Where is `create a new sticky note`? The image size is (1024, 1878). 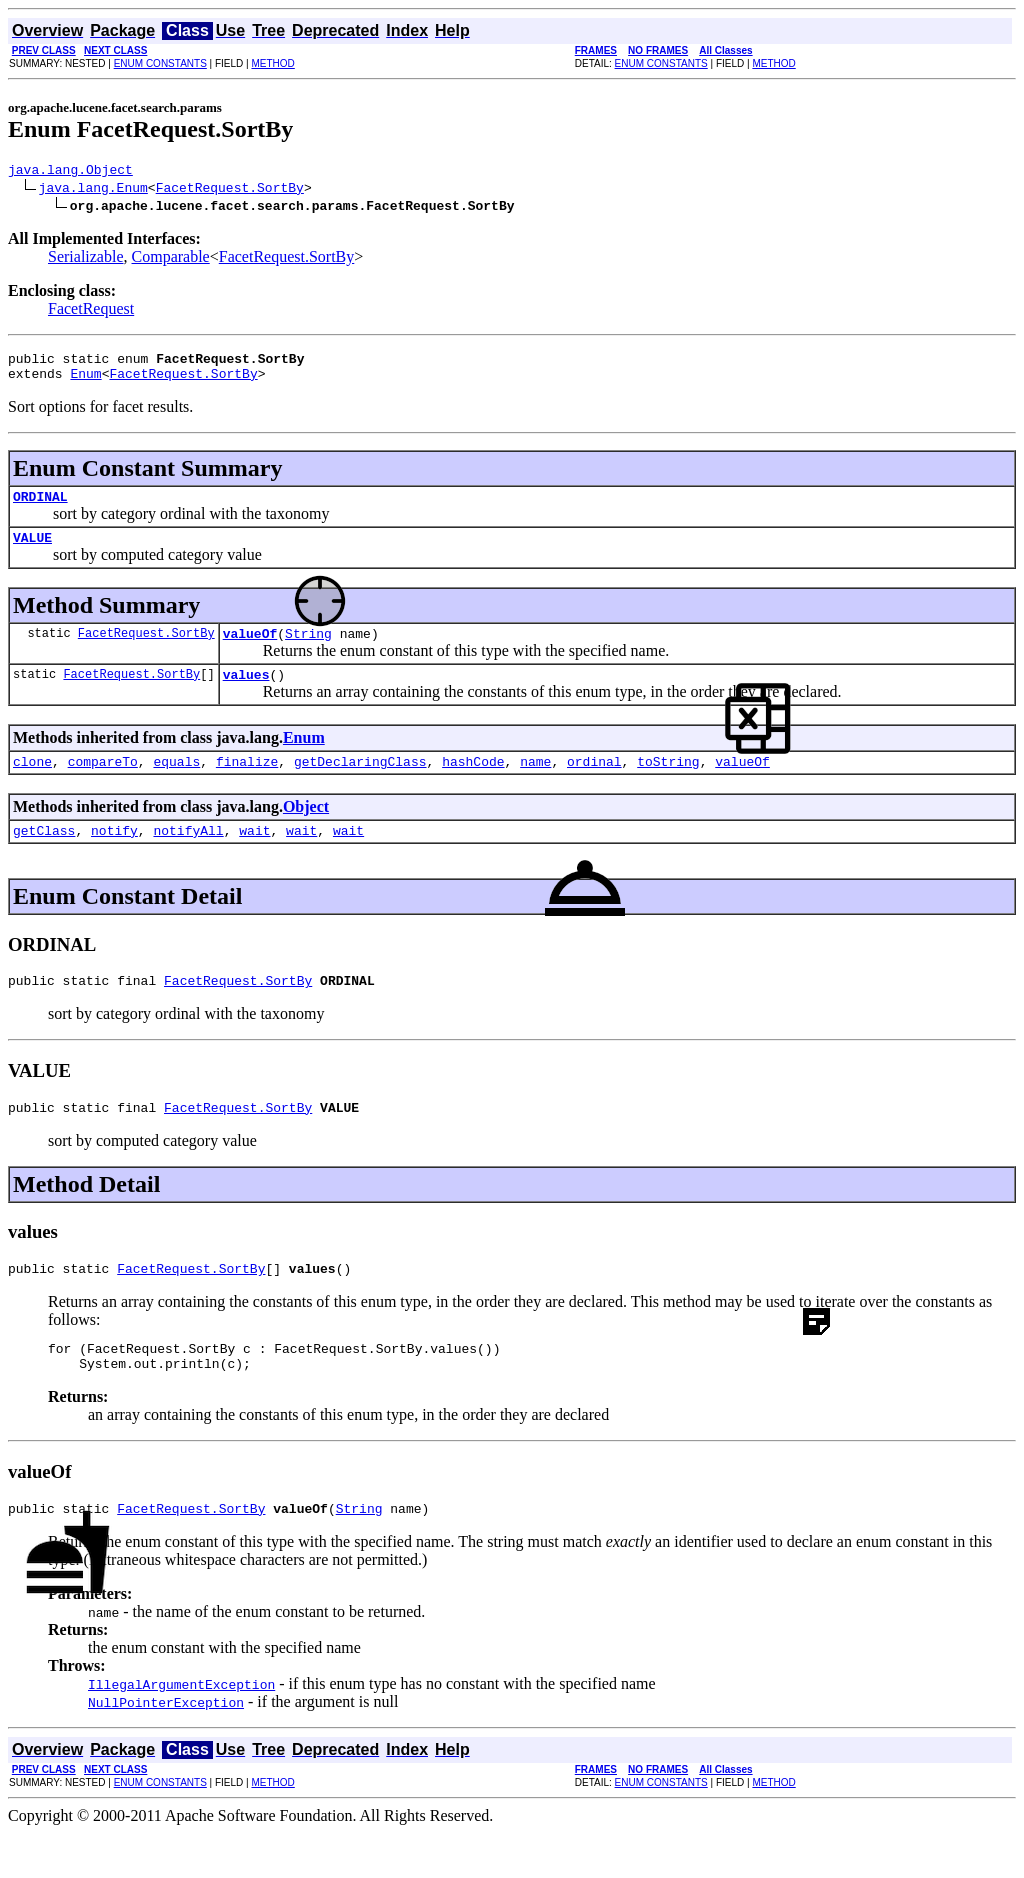
create a new sticky note is located at coordinates (816, 1321).